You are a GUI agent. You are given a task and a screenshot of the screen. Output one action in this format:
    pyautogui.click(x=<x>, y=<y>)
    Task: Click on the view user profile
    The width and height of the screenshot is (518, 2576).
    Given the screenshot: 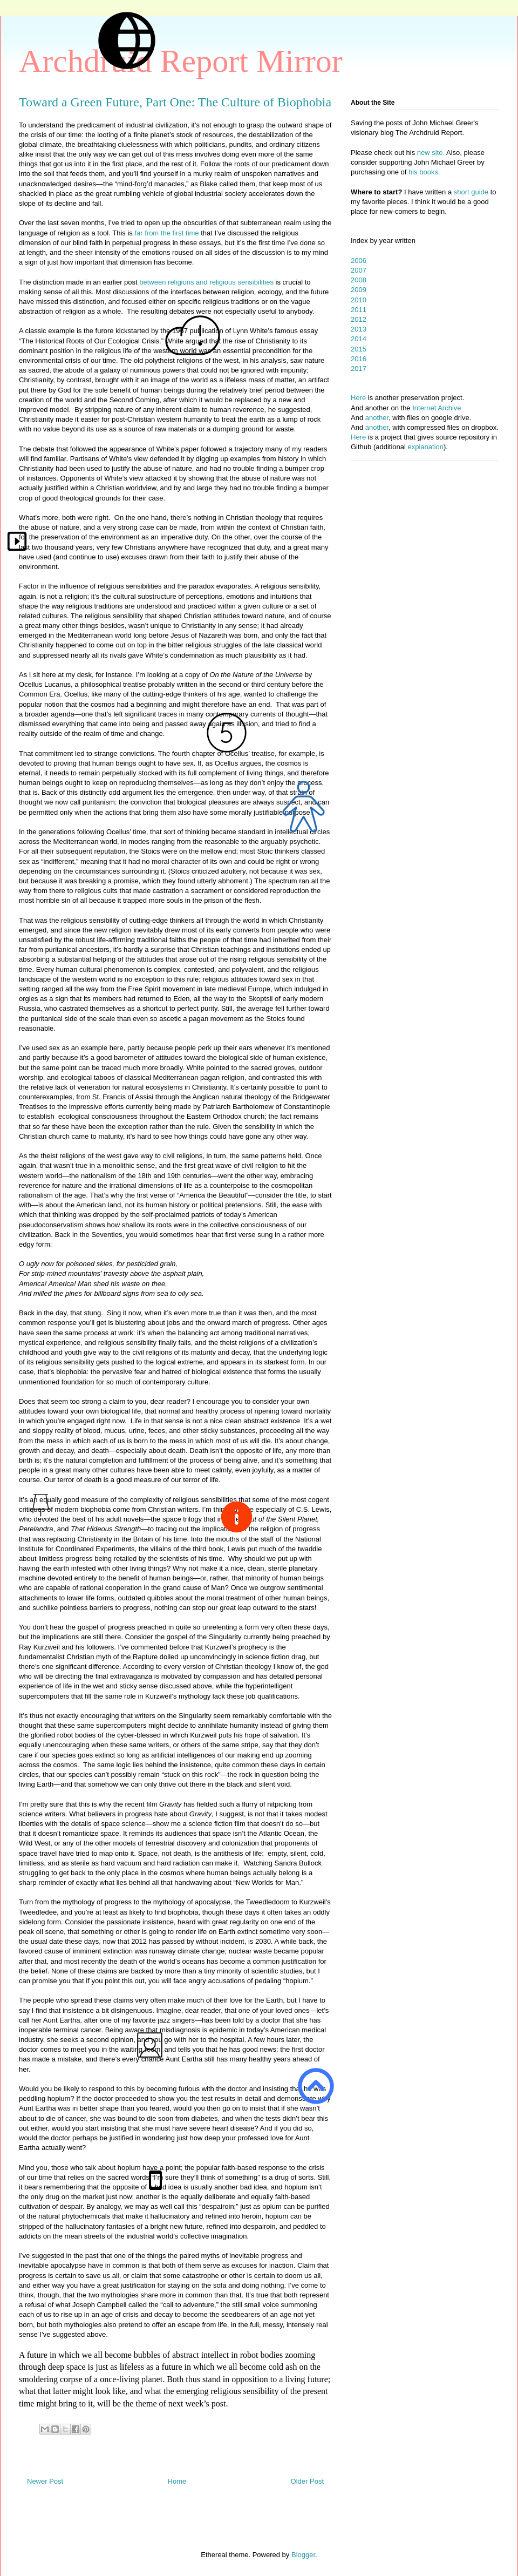 What is the action you would take?
    pyautogui.click(x=149, y=2045)
    